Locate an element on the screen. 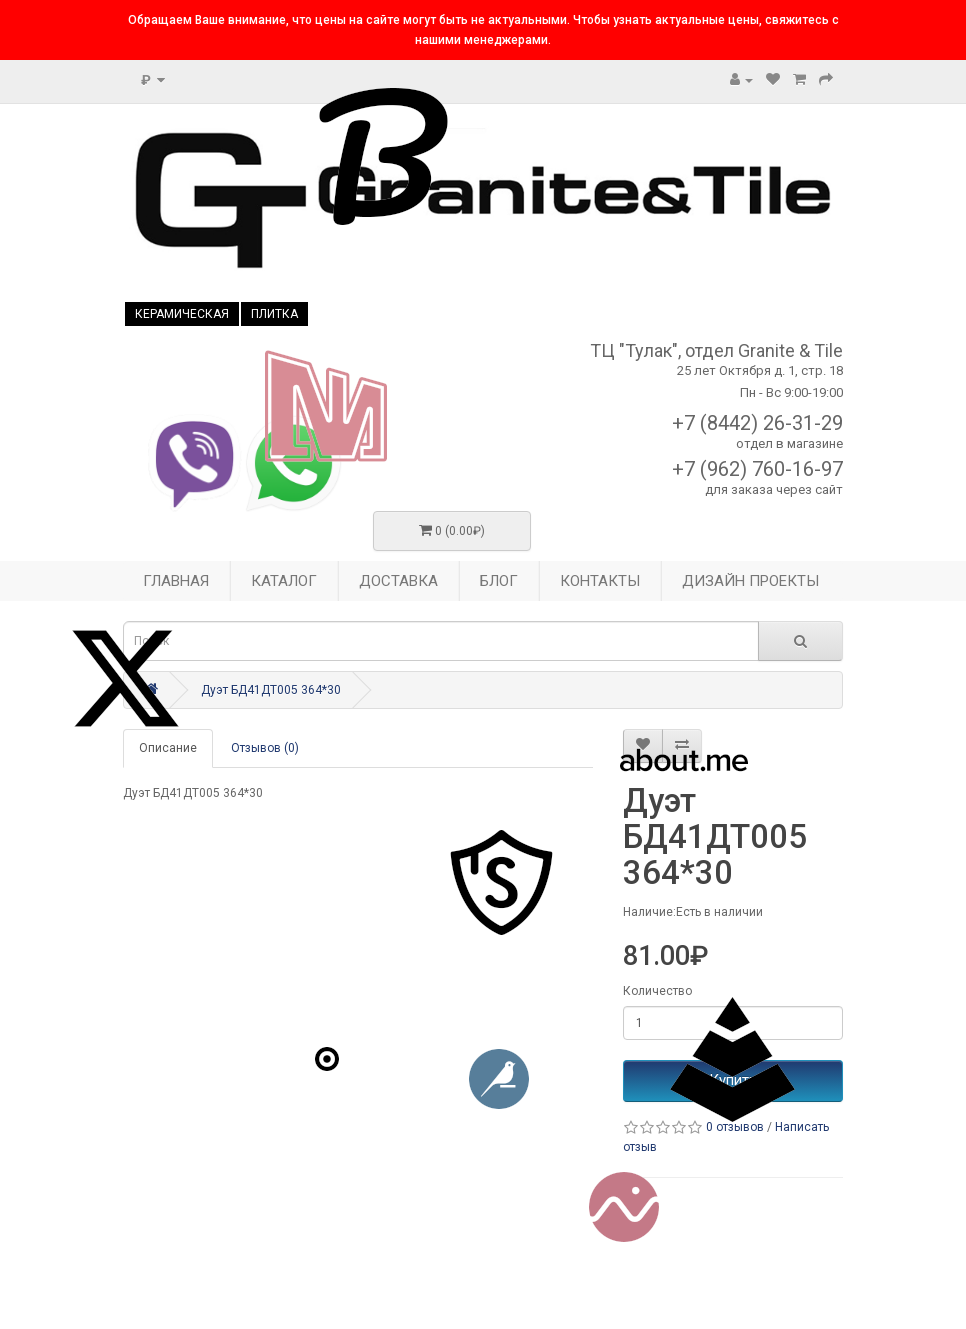 The image size is (966, 1329). songoda brand logo is located at coordinates (501, 882).